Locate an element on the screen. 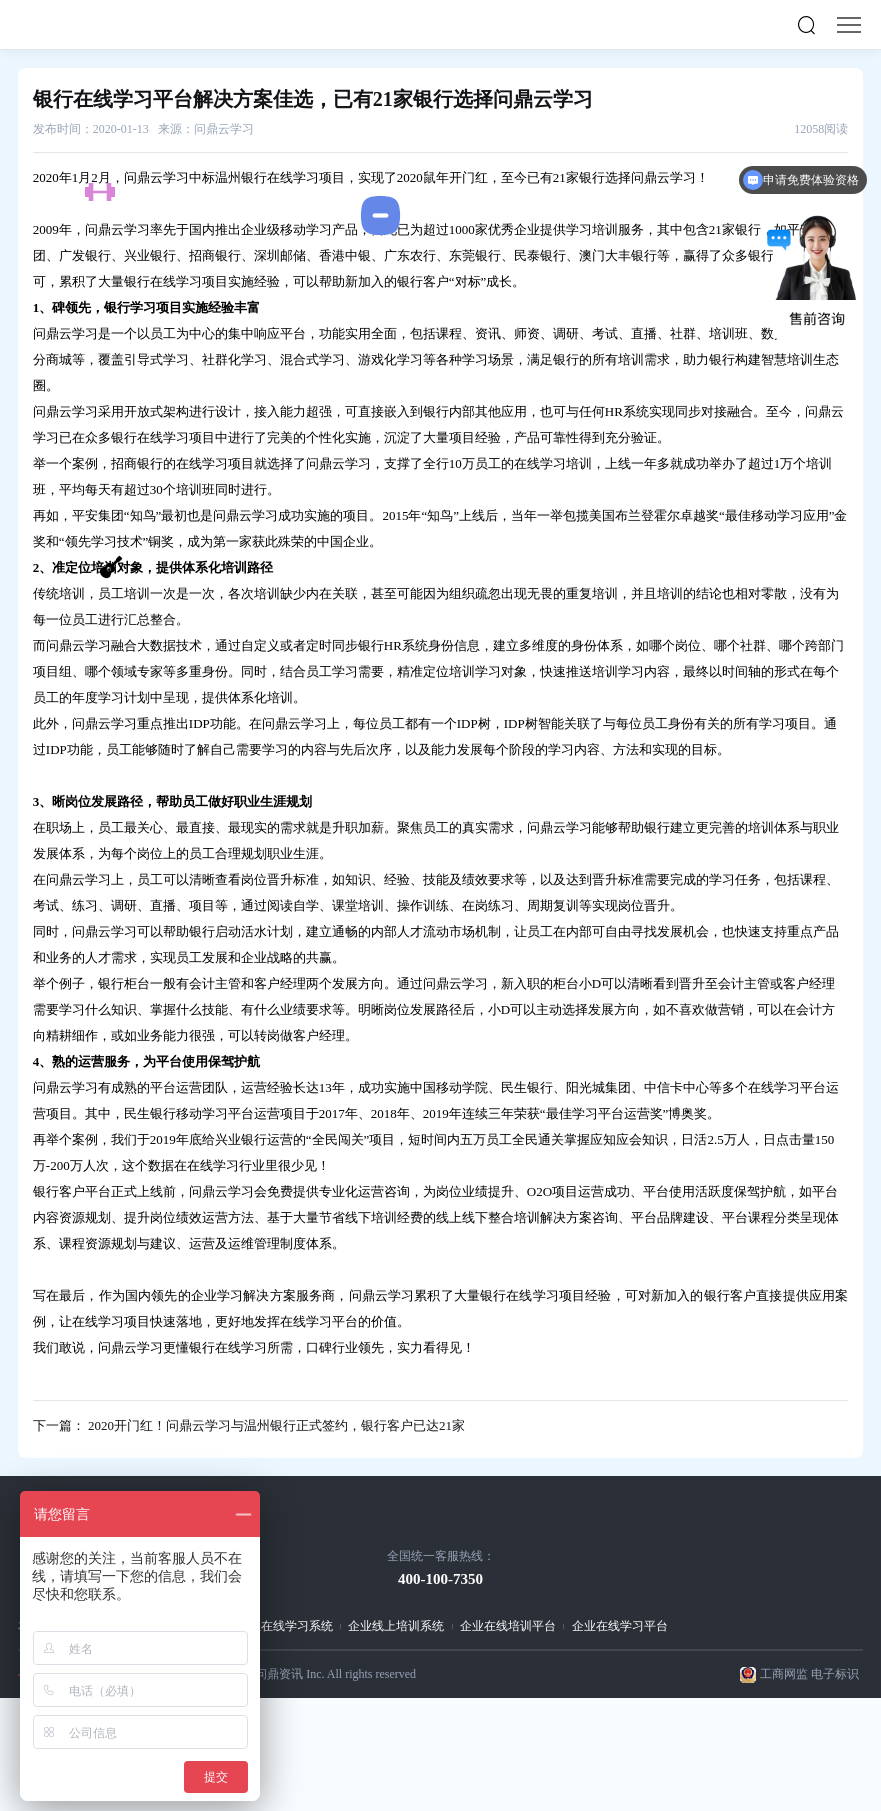 This screenshot has width=881, height=1811. access workout or fitness features is located at coordinates (100, 192).